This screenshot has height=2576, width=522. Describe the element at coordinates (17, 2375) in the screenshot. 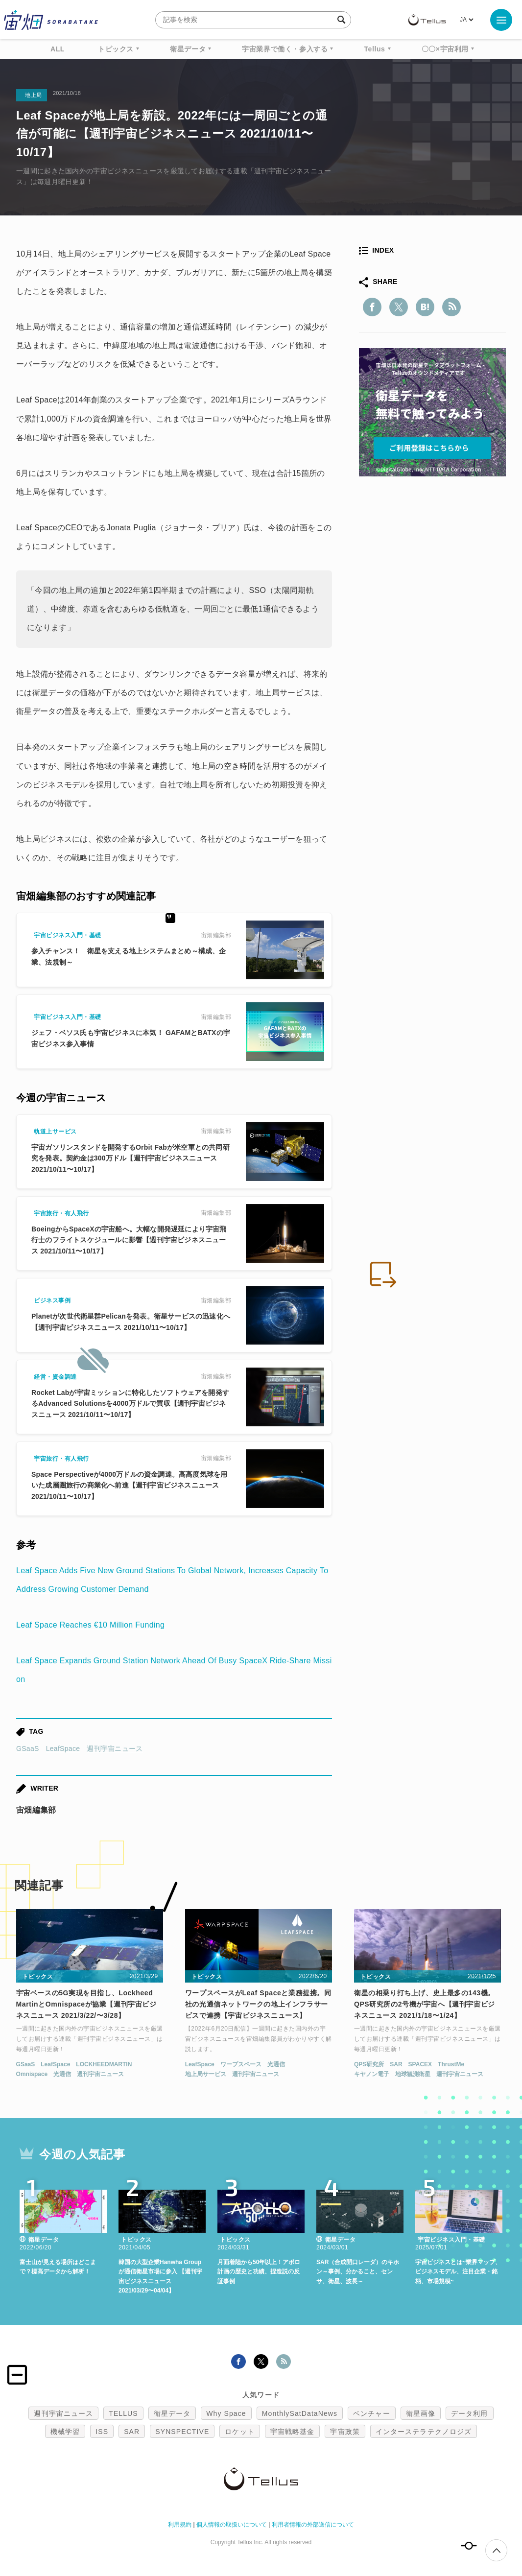

I see `remove a file from the diff view` at that location.